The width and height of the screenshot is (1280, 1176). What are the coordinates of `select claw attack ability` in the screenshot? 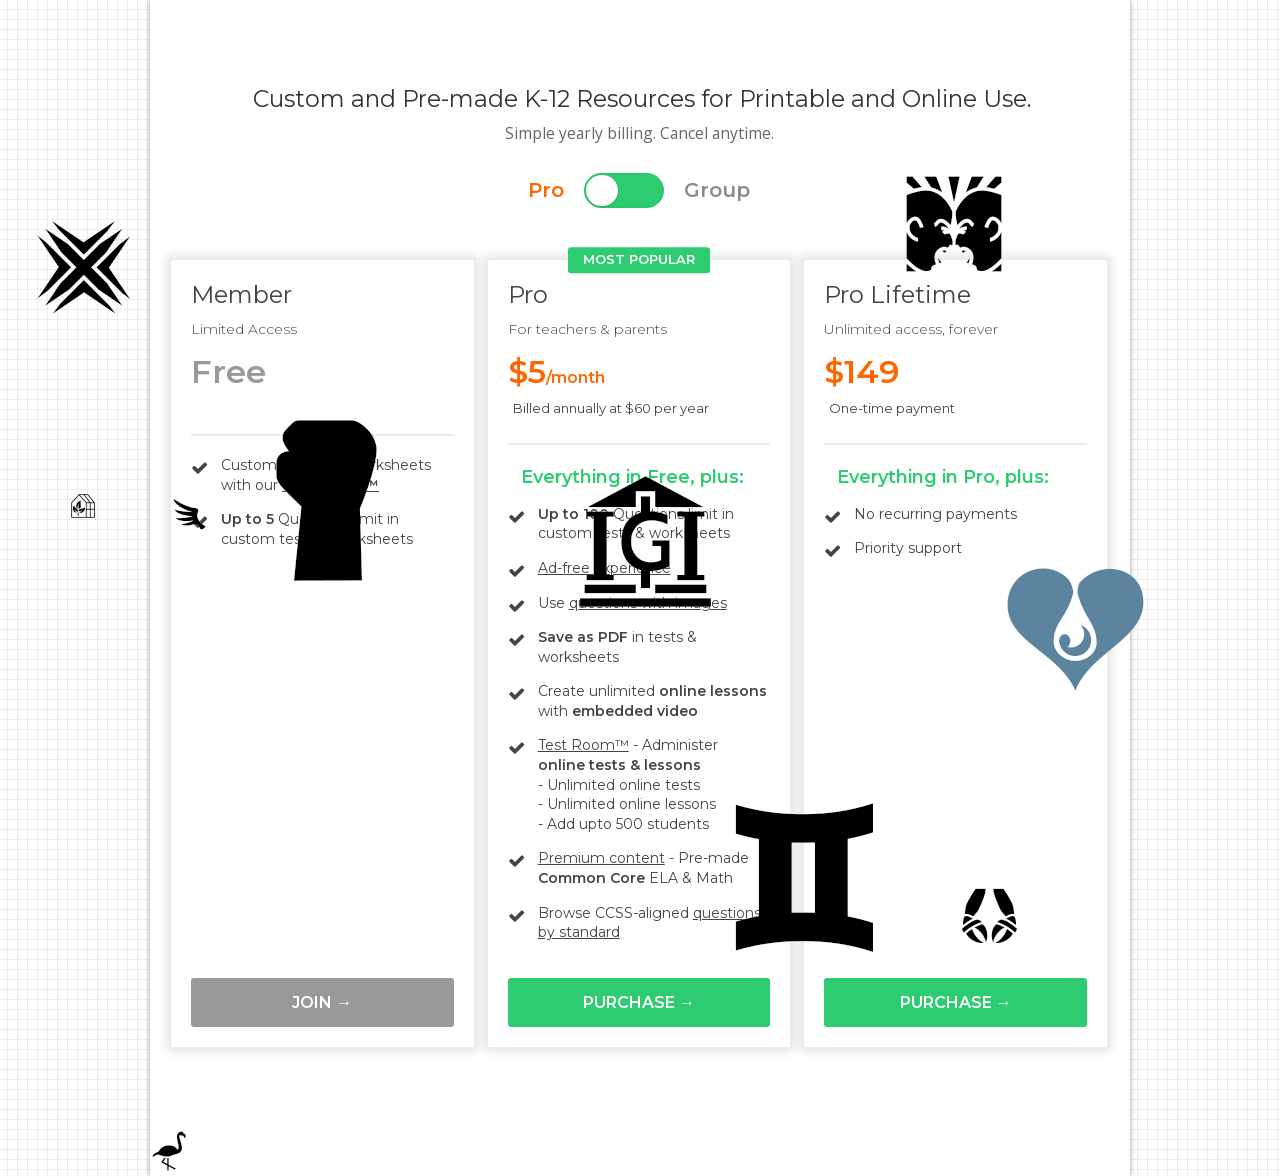 It's located at (989, 915).